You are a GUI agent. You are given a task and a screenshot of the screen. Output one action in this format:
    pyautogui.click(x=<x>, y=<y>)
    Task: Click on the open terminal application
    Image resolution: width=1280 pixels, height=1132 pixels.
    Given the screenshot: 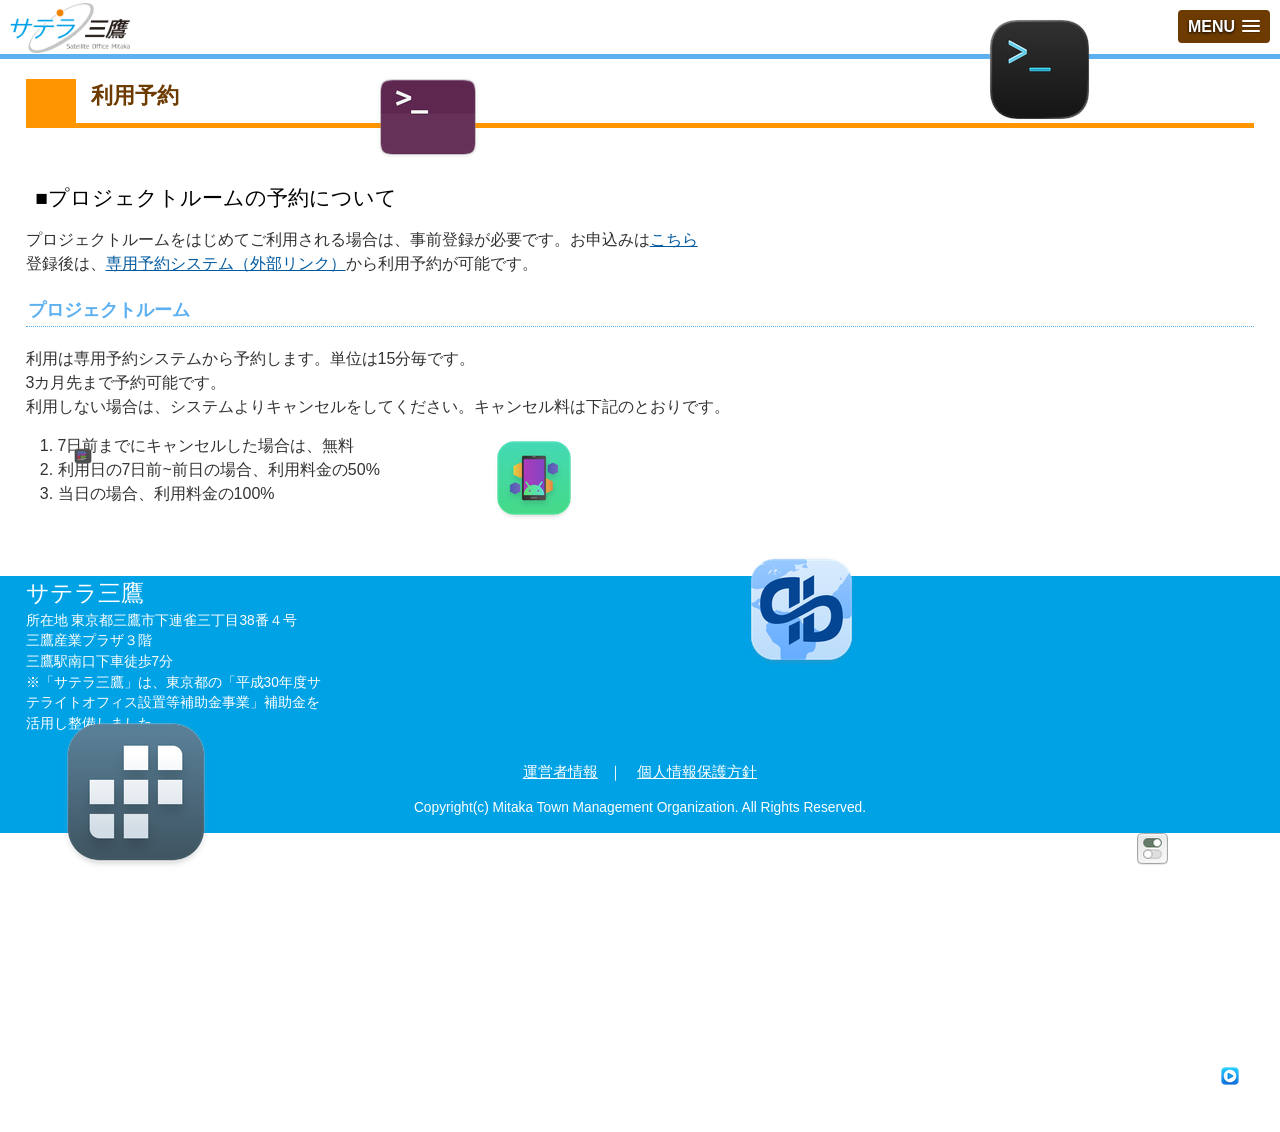 What is the action you would take?
    pyautogui.click(x=1039, y=69)
    